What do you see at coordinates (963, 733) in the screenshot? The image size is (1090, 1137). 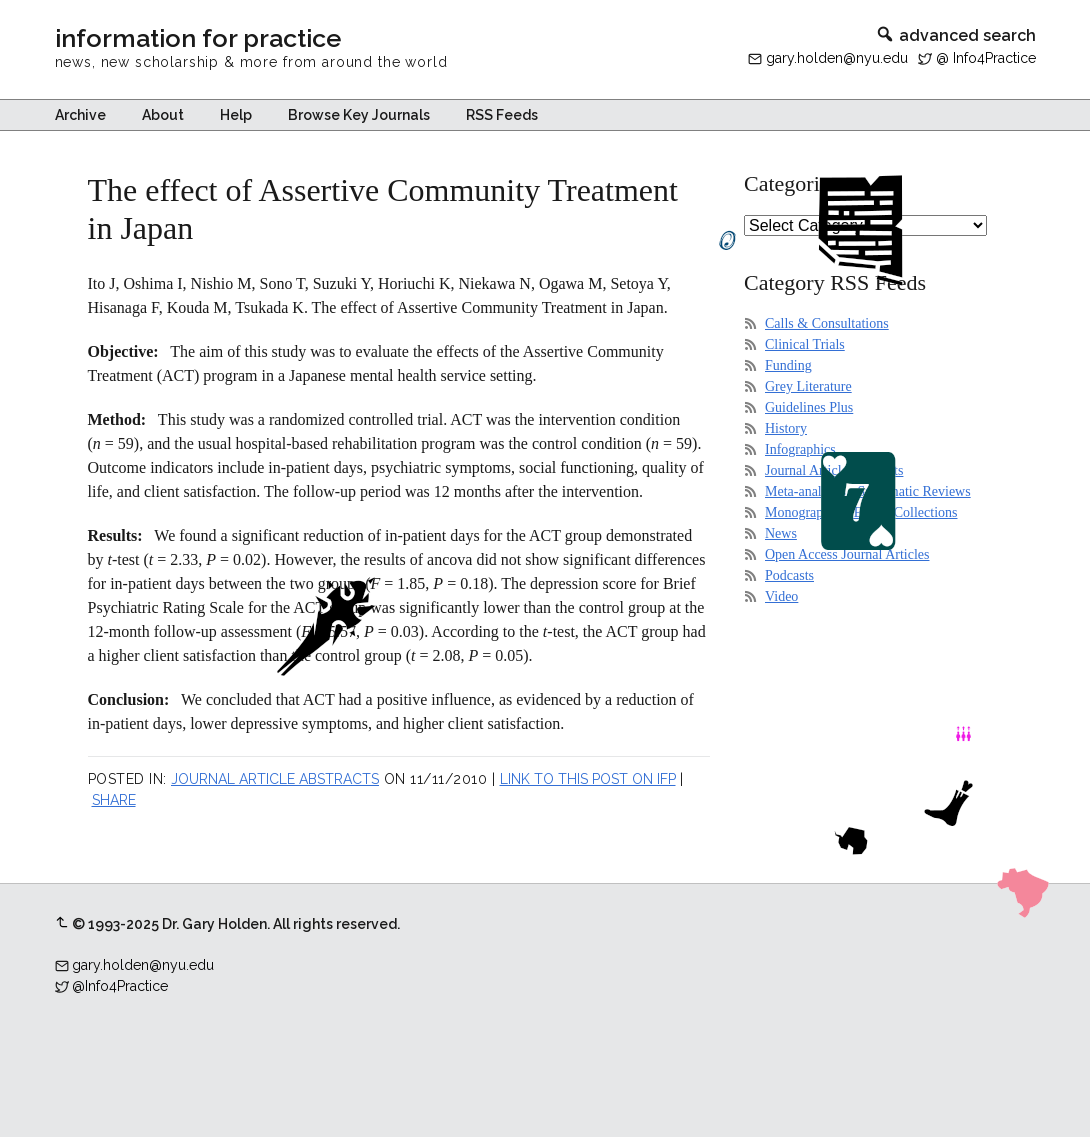 I see `upgrade your team or group members` at bounding box center [963, 733].